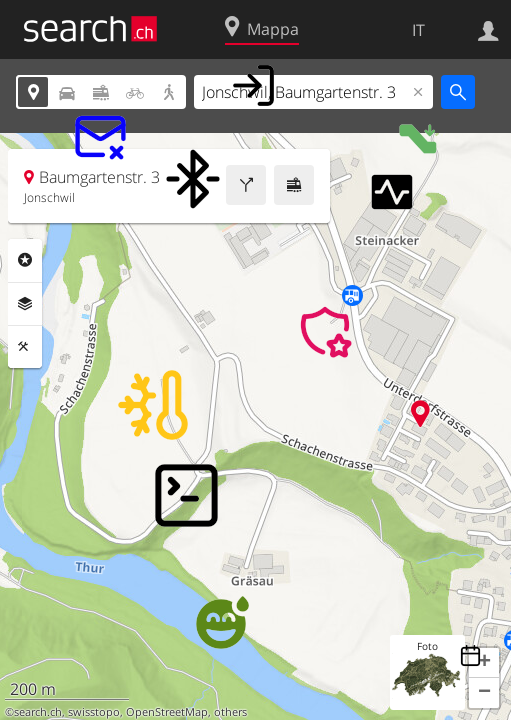  I want to click on view or open calendar, so click(470, 655).